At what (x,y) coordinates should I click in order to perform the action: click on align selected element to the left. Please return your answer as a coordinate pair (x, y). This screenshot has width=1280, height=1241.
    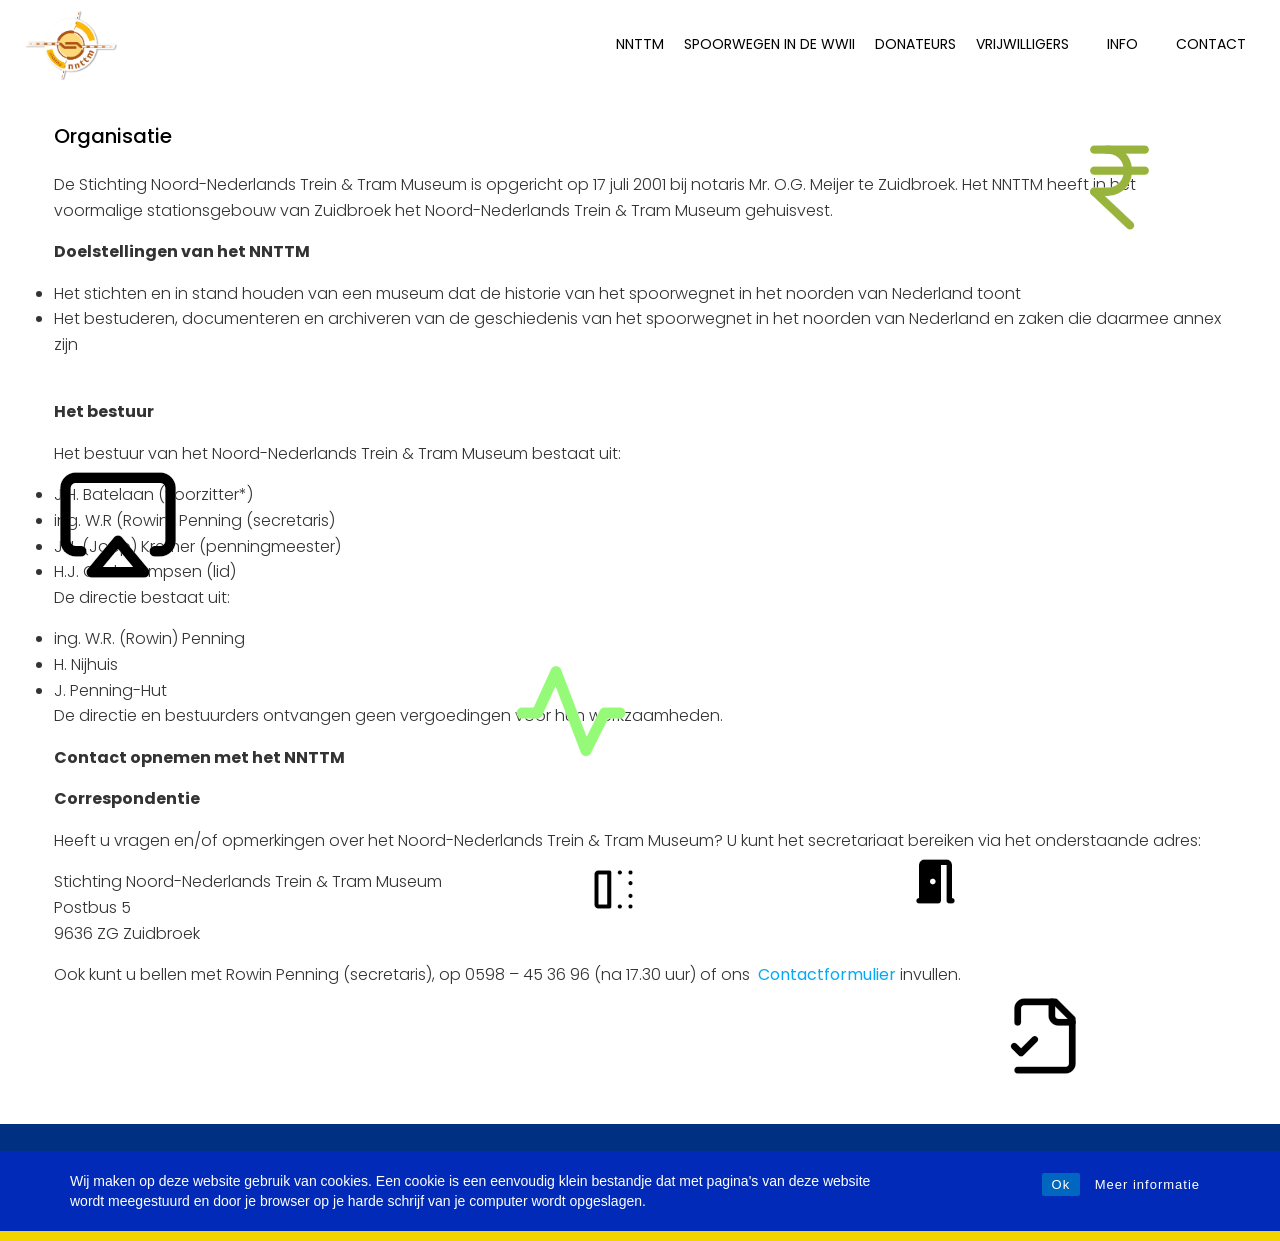
    Looking at the image, I should click on (613, 889).